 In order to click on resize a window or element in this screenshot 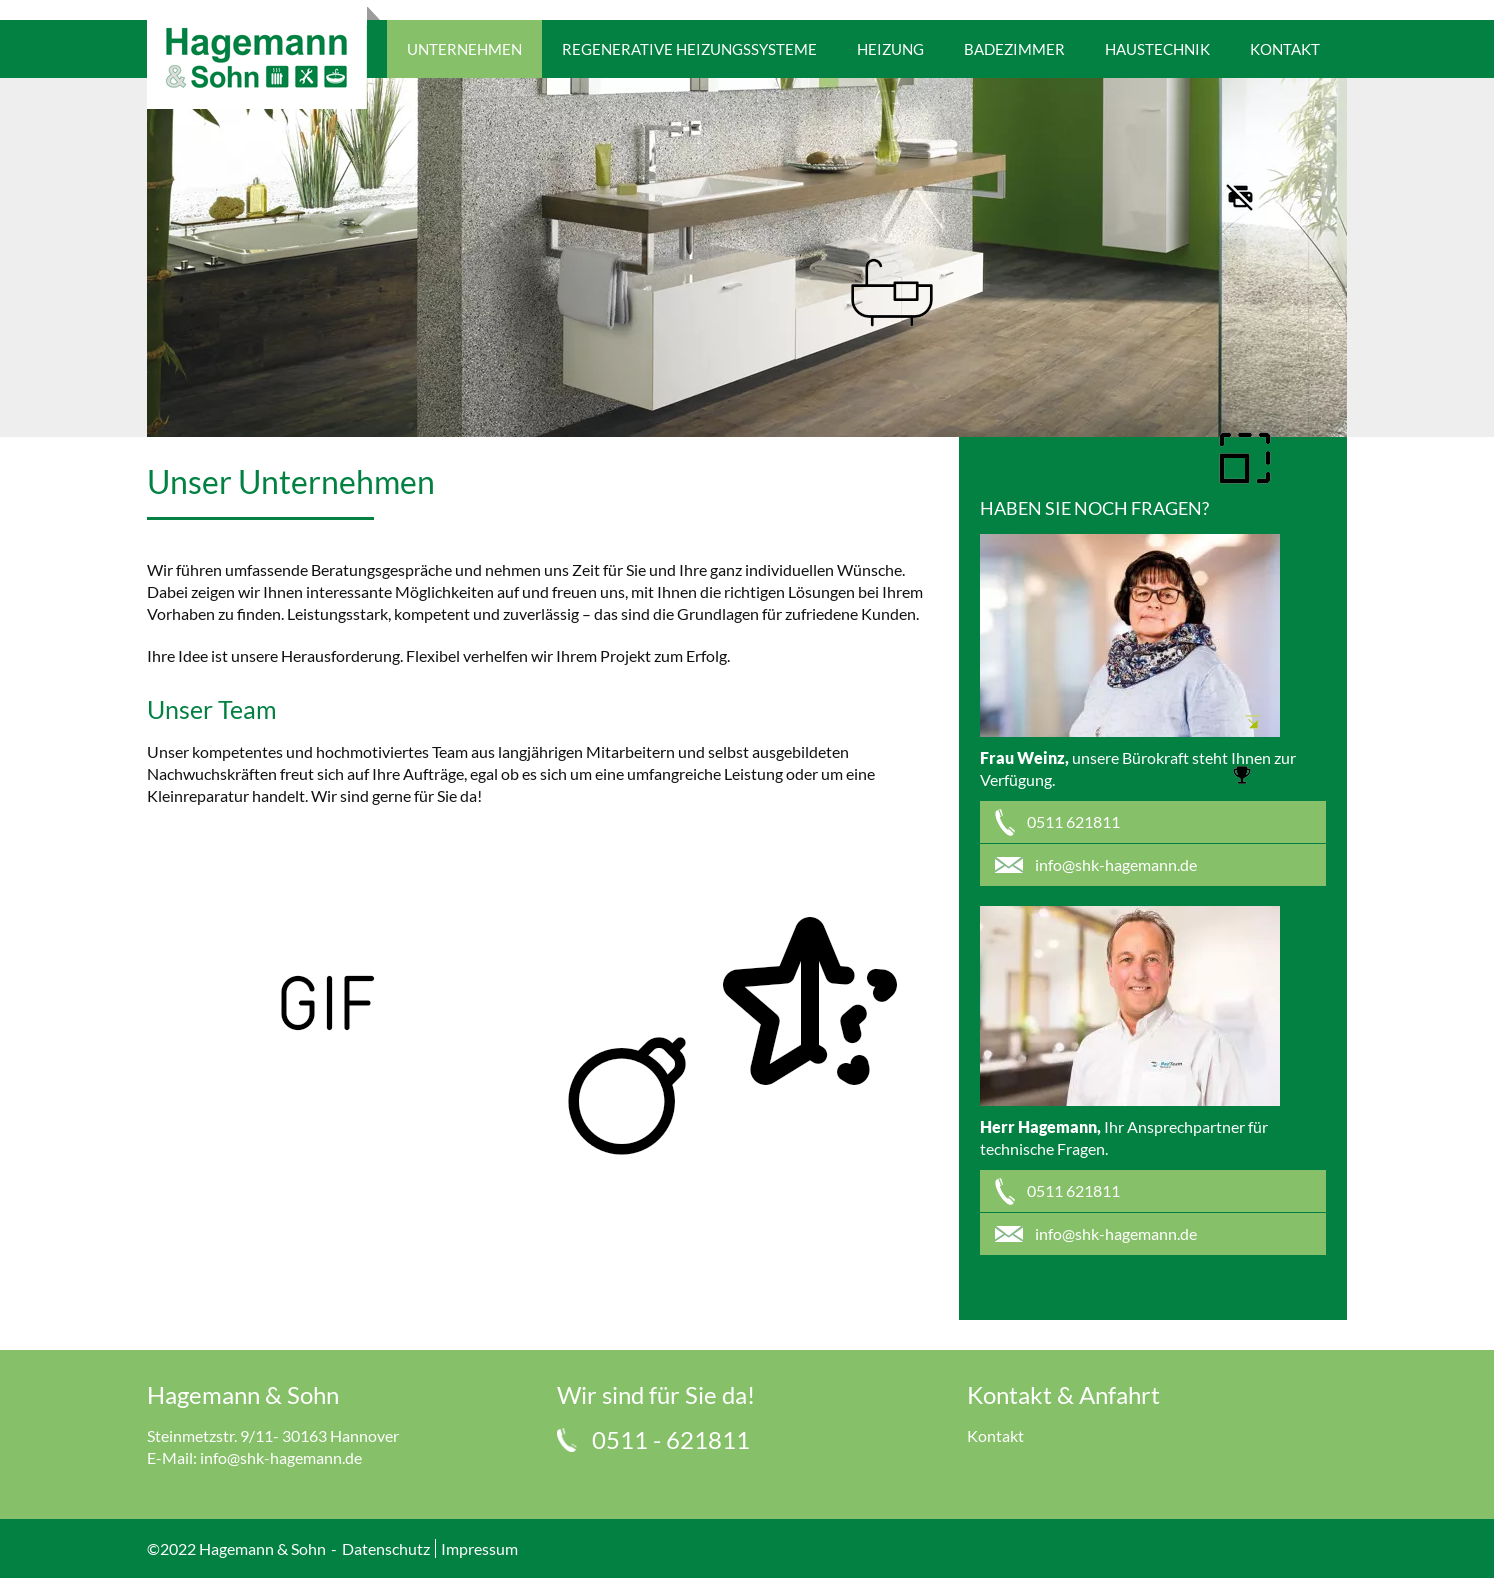, I will do `click(1245, 458)`.